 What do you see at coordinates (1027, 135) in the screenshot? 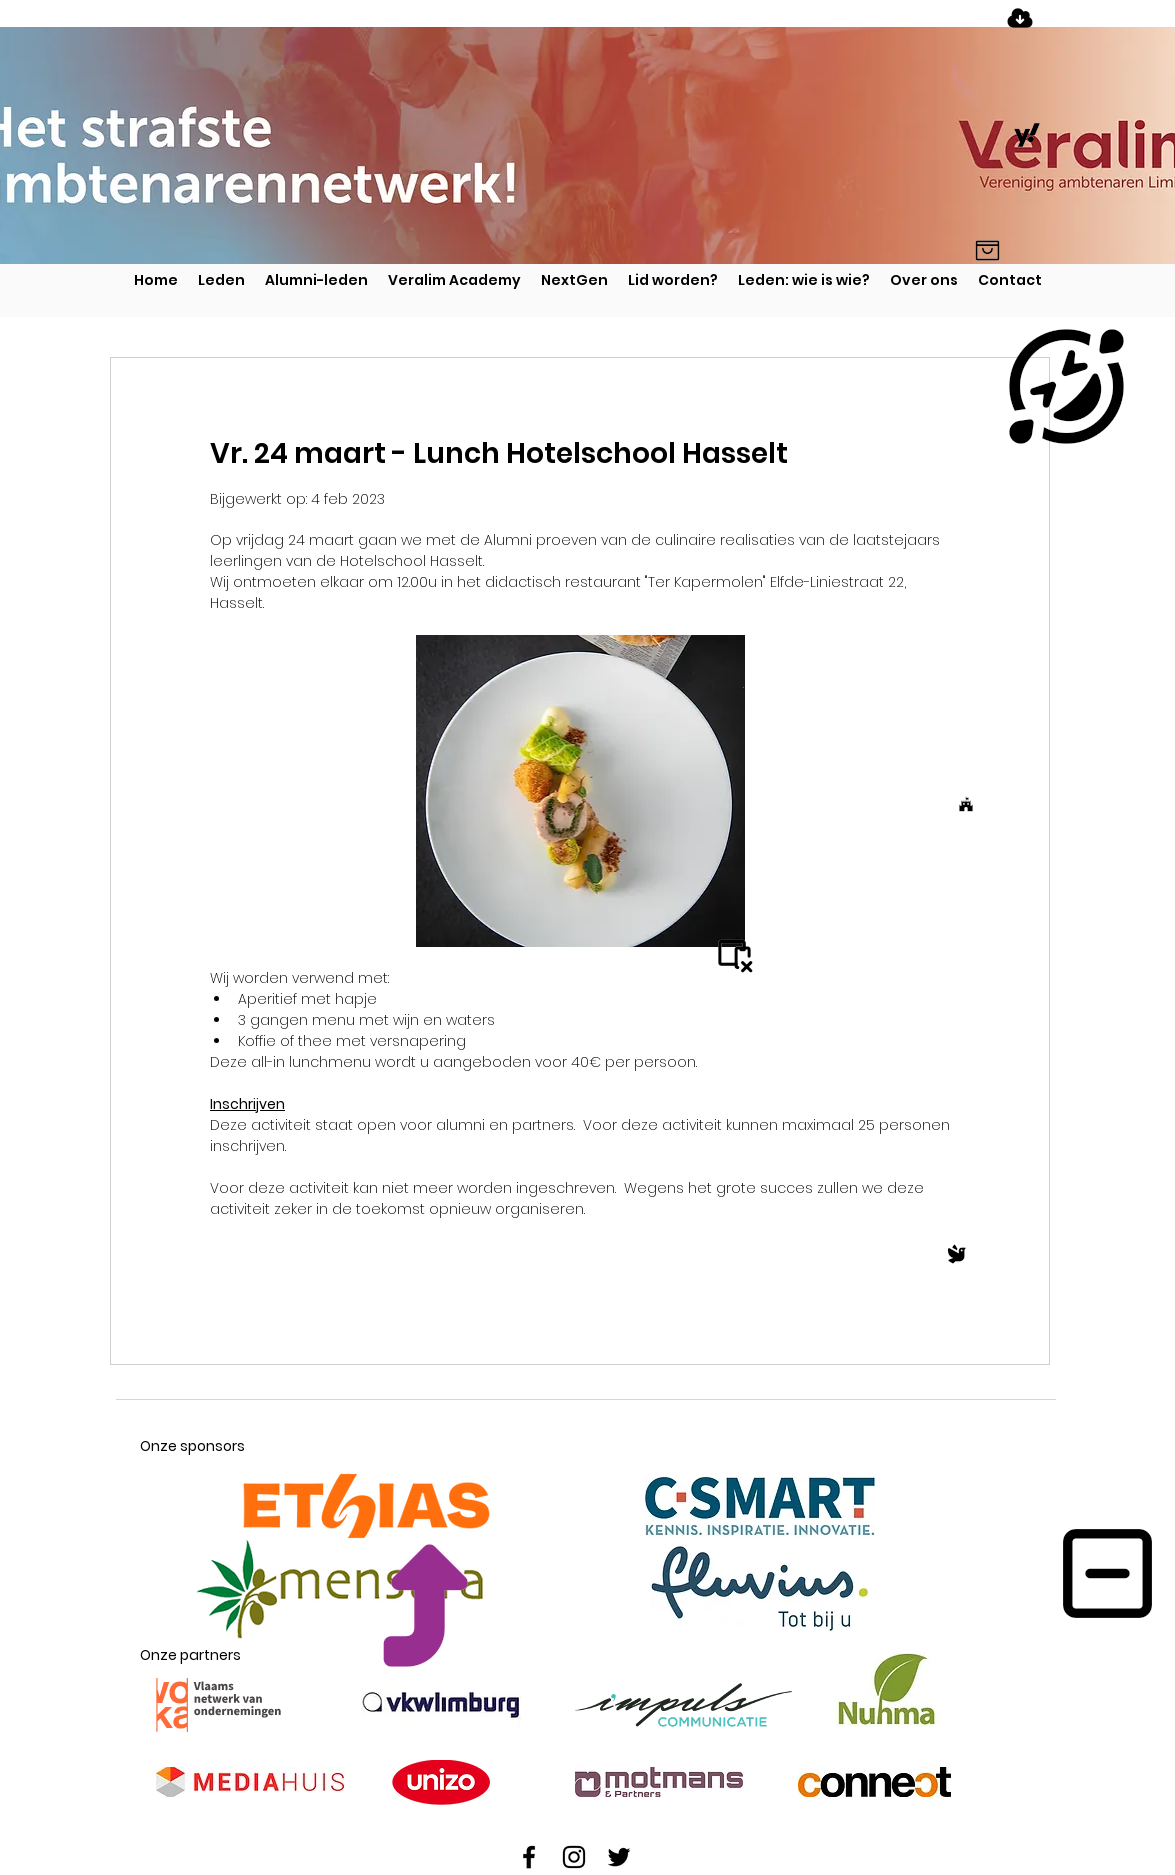
I see `open yahoo app or website` at bounding box center [1027, 135].